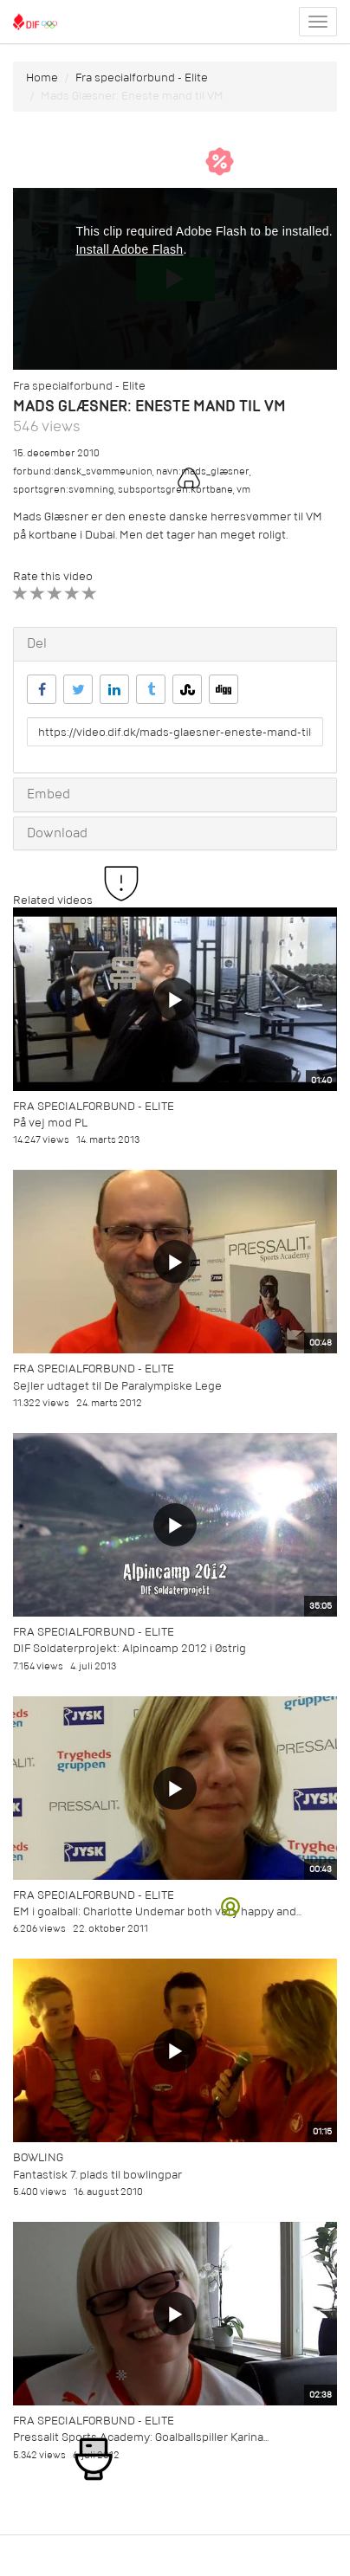 This screenshot has width=350, height=2576. I want to click on view your profile, so click(230, 1907).